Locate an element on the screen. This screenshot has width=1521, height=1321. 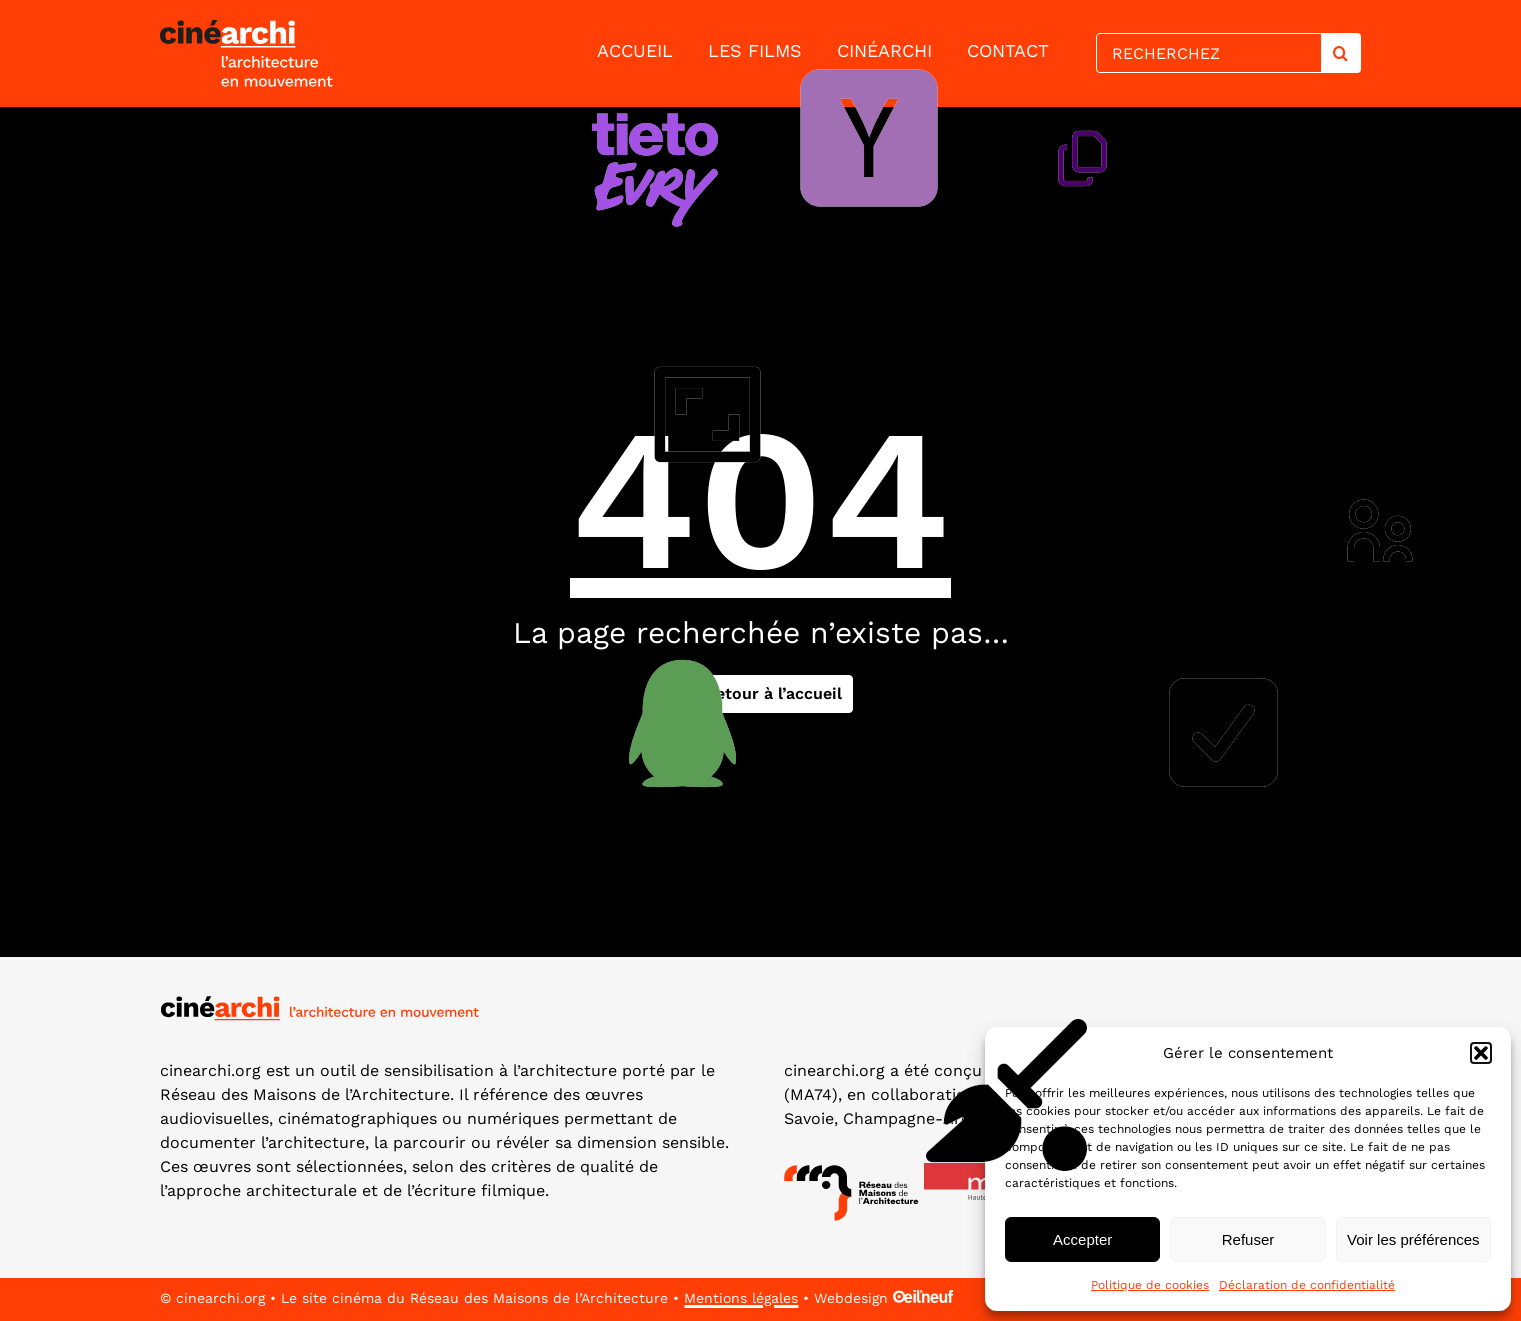
open hacker news is located at coordinates (869, 138).